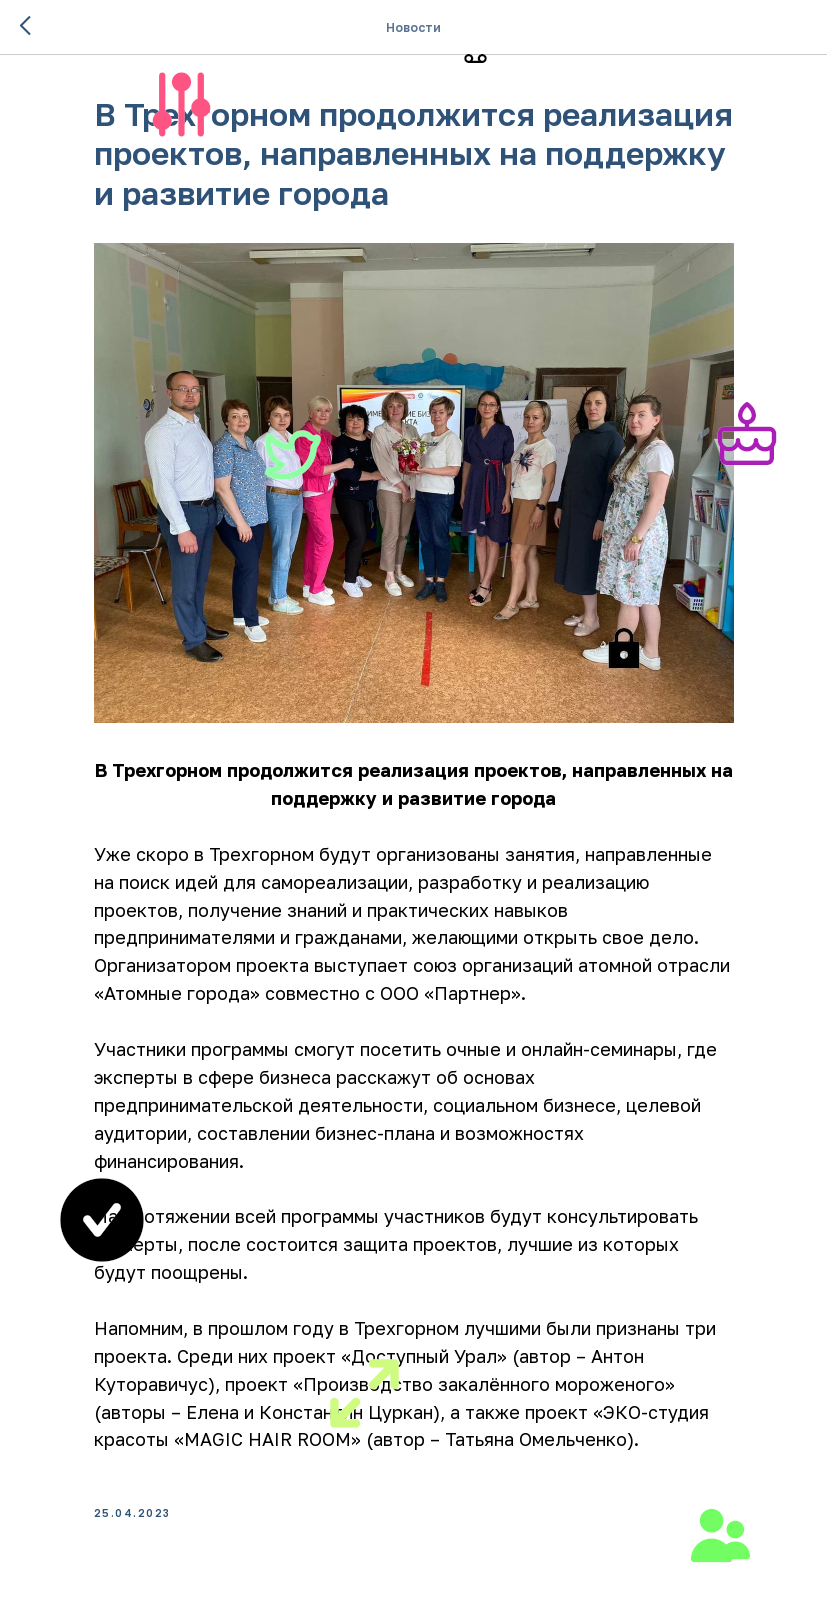 This screenshot has height=1616, width=827. I want to click on view contacts or friends list, so click(720, 1535).